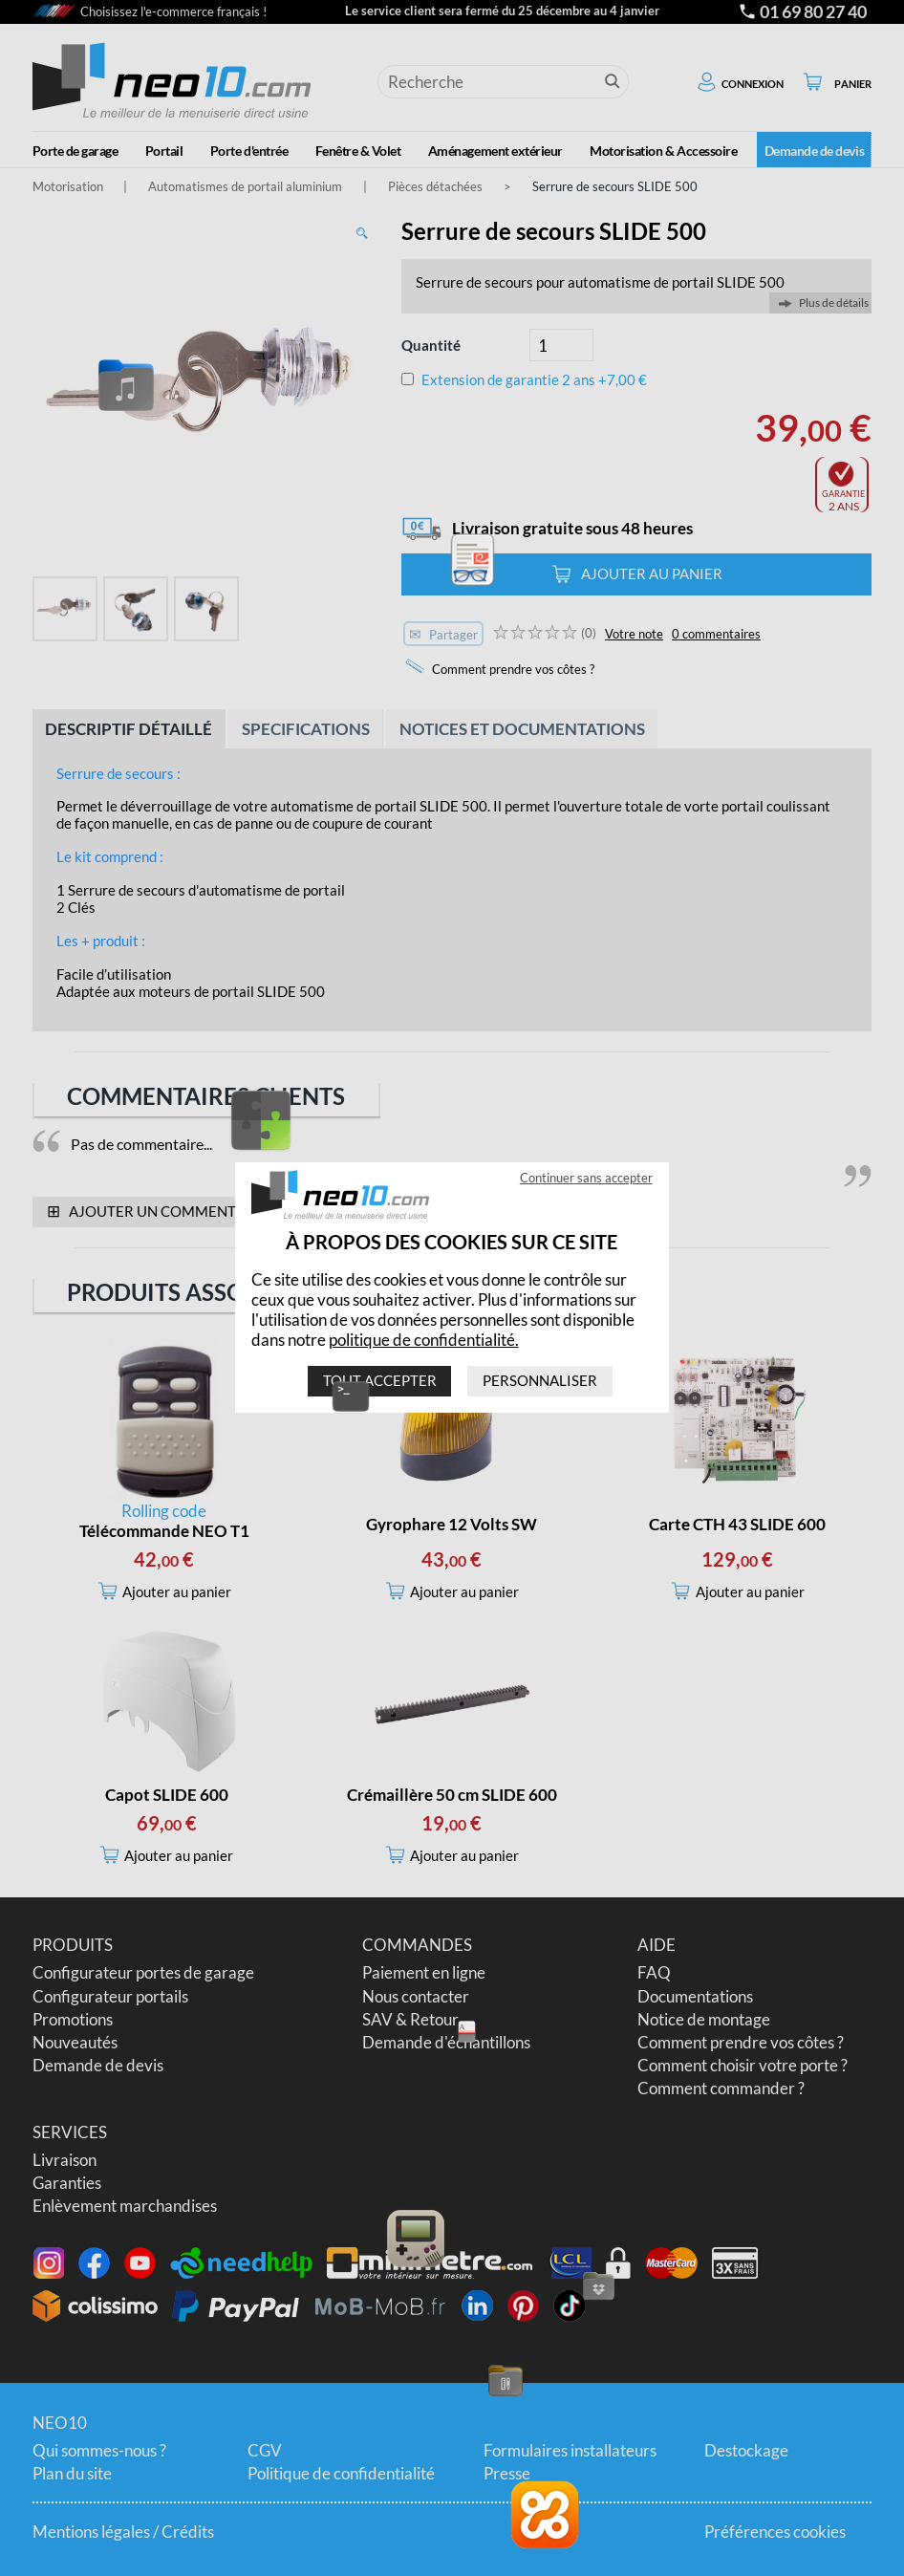 Image resolution: width=904 pixels, height=2576 pixels. Describe the element at coordinates (466, 2031) in the screenshot. I see `open simple scan document scanner app` at that location.